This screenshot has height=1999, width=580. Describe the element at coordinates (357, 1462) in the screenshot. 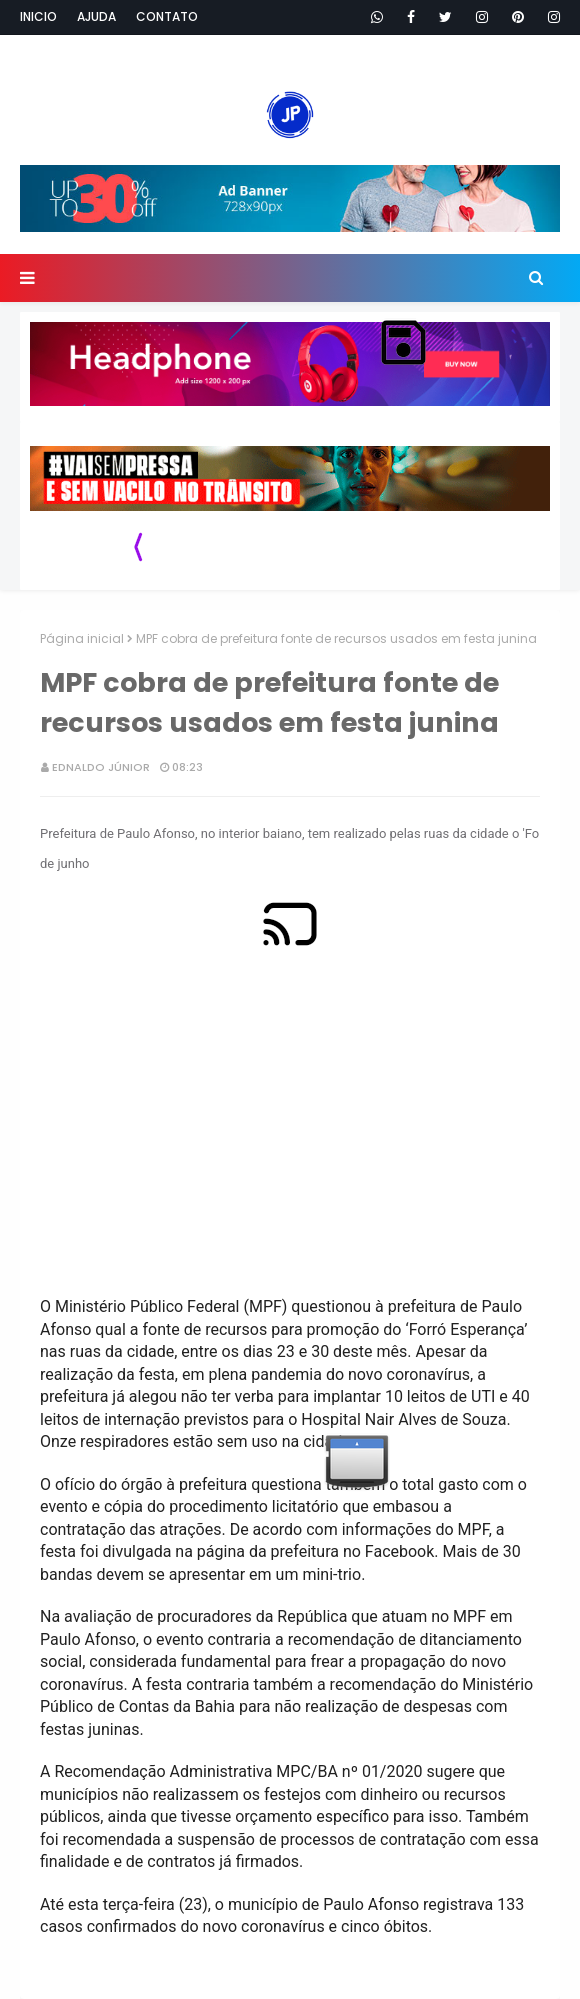

I see `compact flash memory card device` at that location.